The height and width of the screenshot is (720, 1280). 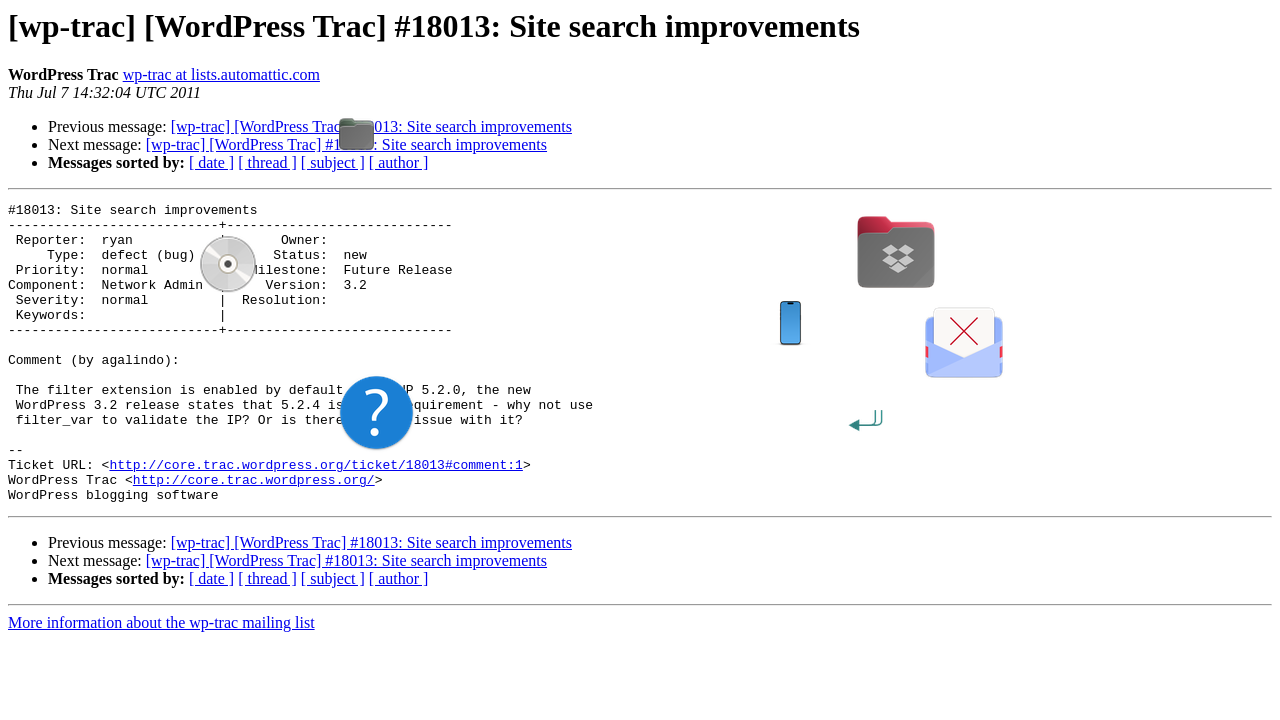 What do you see at coordinates (896, 252) in the screenshot?
I see `open your dropbox synced folder` at bounding box center [896, 252].